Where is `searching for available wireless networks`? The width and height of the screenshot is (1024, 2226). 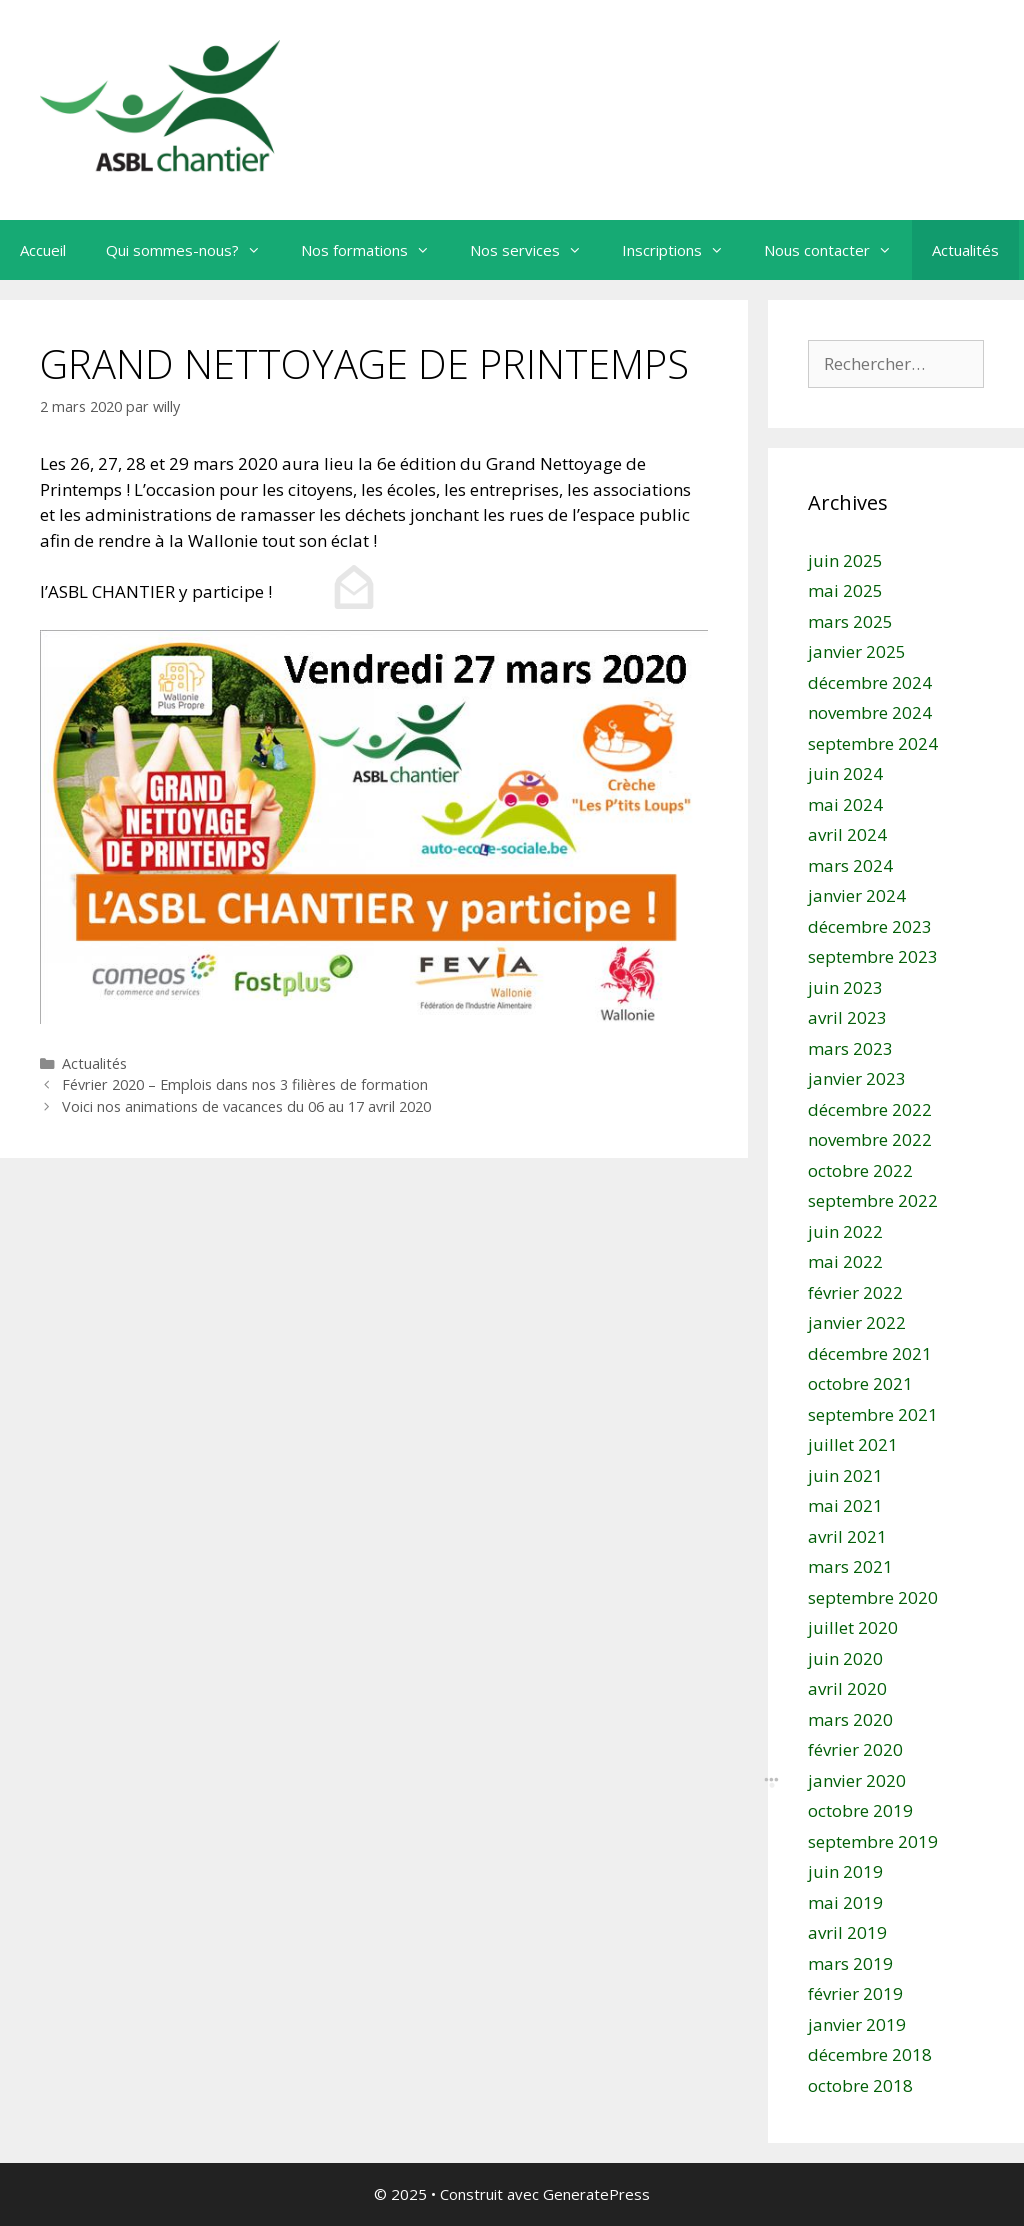 searching for available wireless networks is located at coordinates (772, 1779).